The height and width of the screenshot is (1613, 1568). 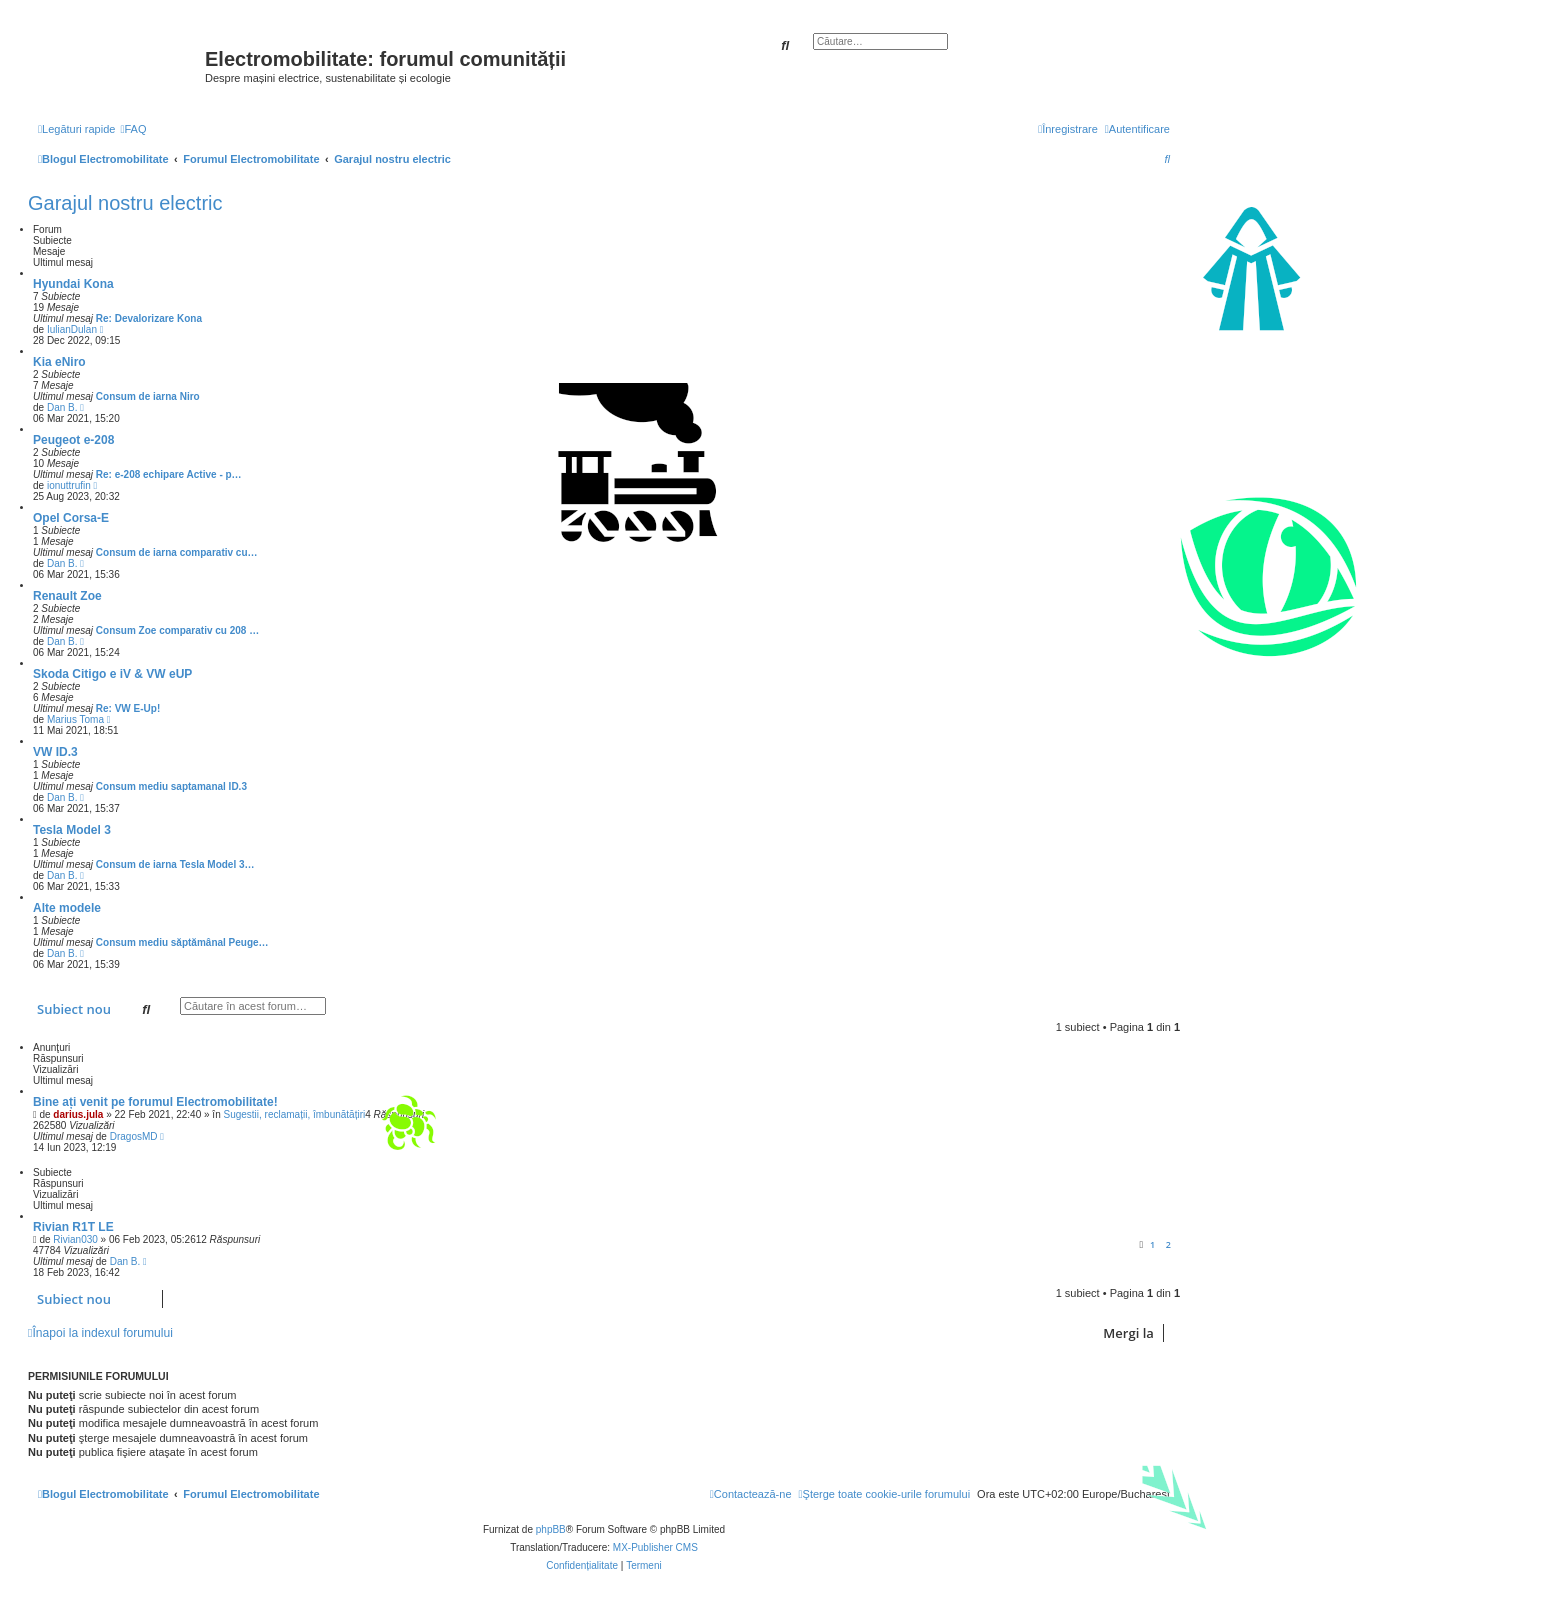 I want to click on access train or railway games, so click(x=638, y=462).